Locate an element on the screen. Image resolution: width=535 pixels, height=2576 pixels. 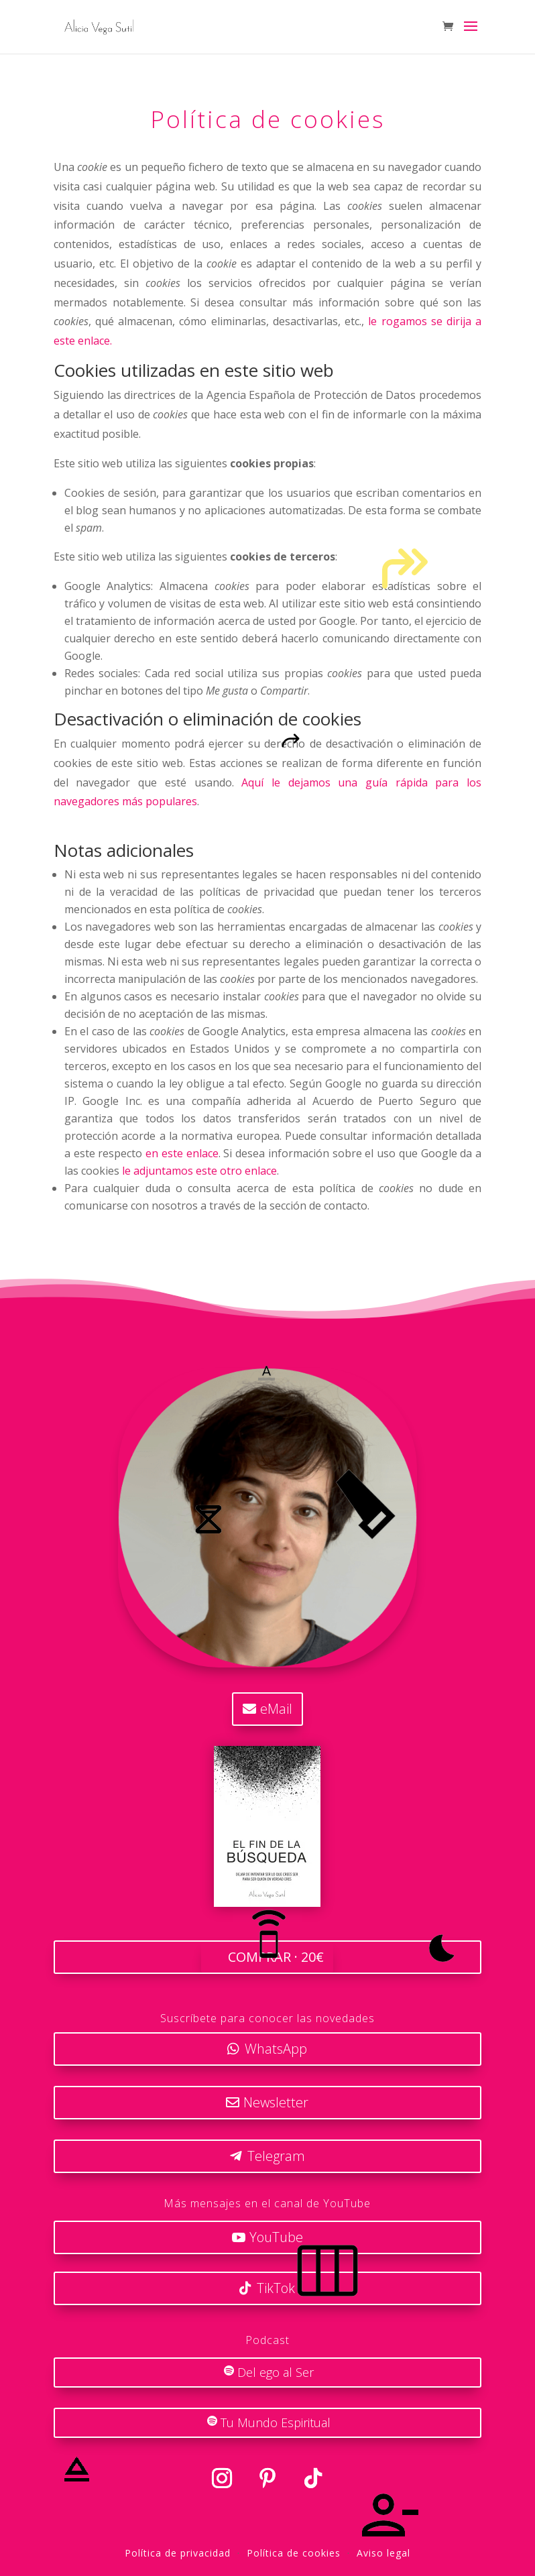
enable speakerphone during a call is located at coordinates (269, 1935).